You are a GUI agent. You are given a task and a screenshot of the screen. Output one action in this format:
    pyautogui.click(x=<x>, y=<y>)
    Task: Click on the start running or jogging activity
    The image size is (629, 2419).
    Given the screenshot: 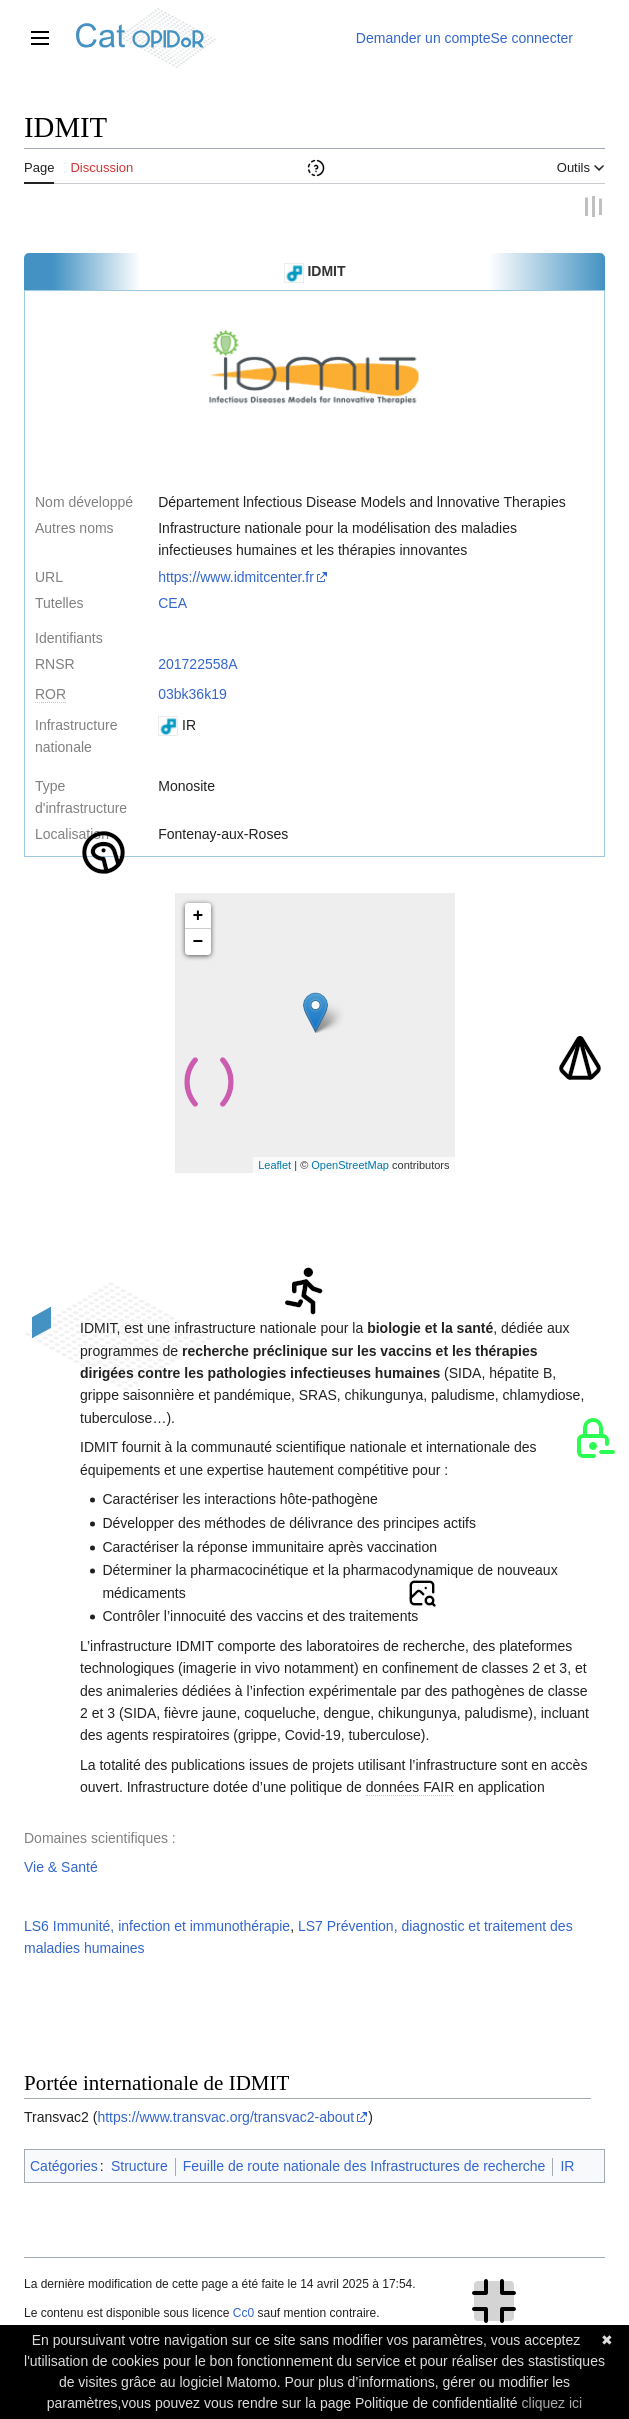 What is the action you would take?
    pyautogui.click(x=306, y=1291)
    